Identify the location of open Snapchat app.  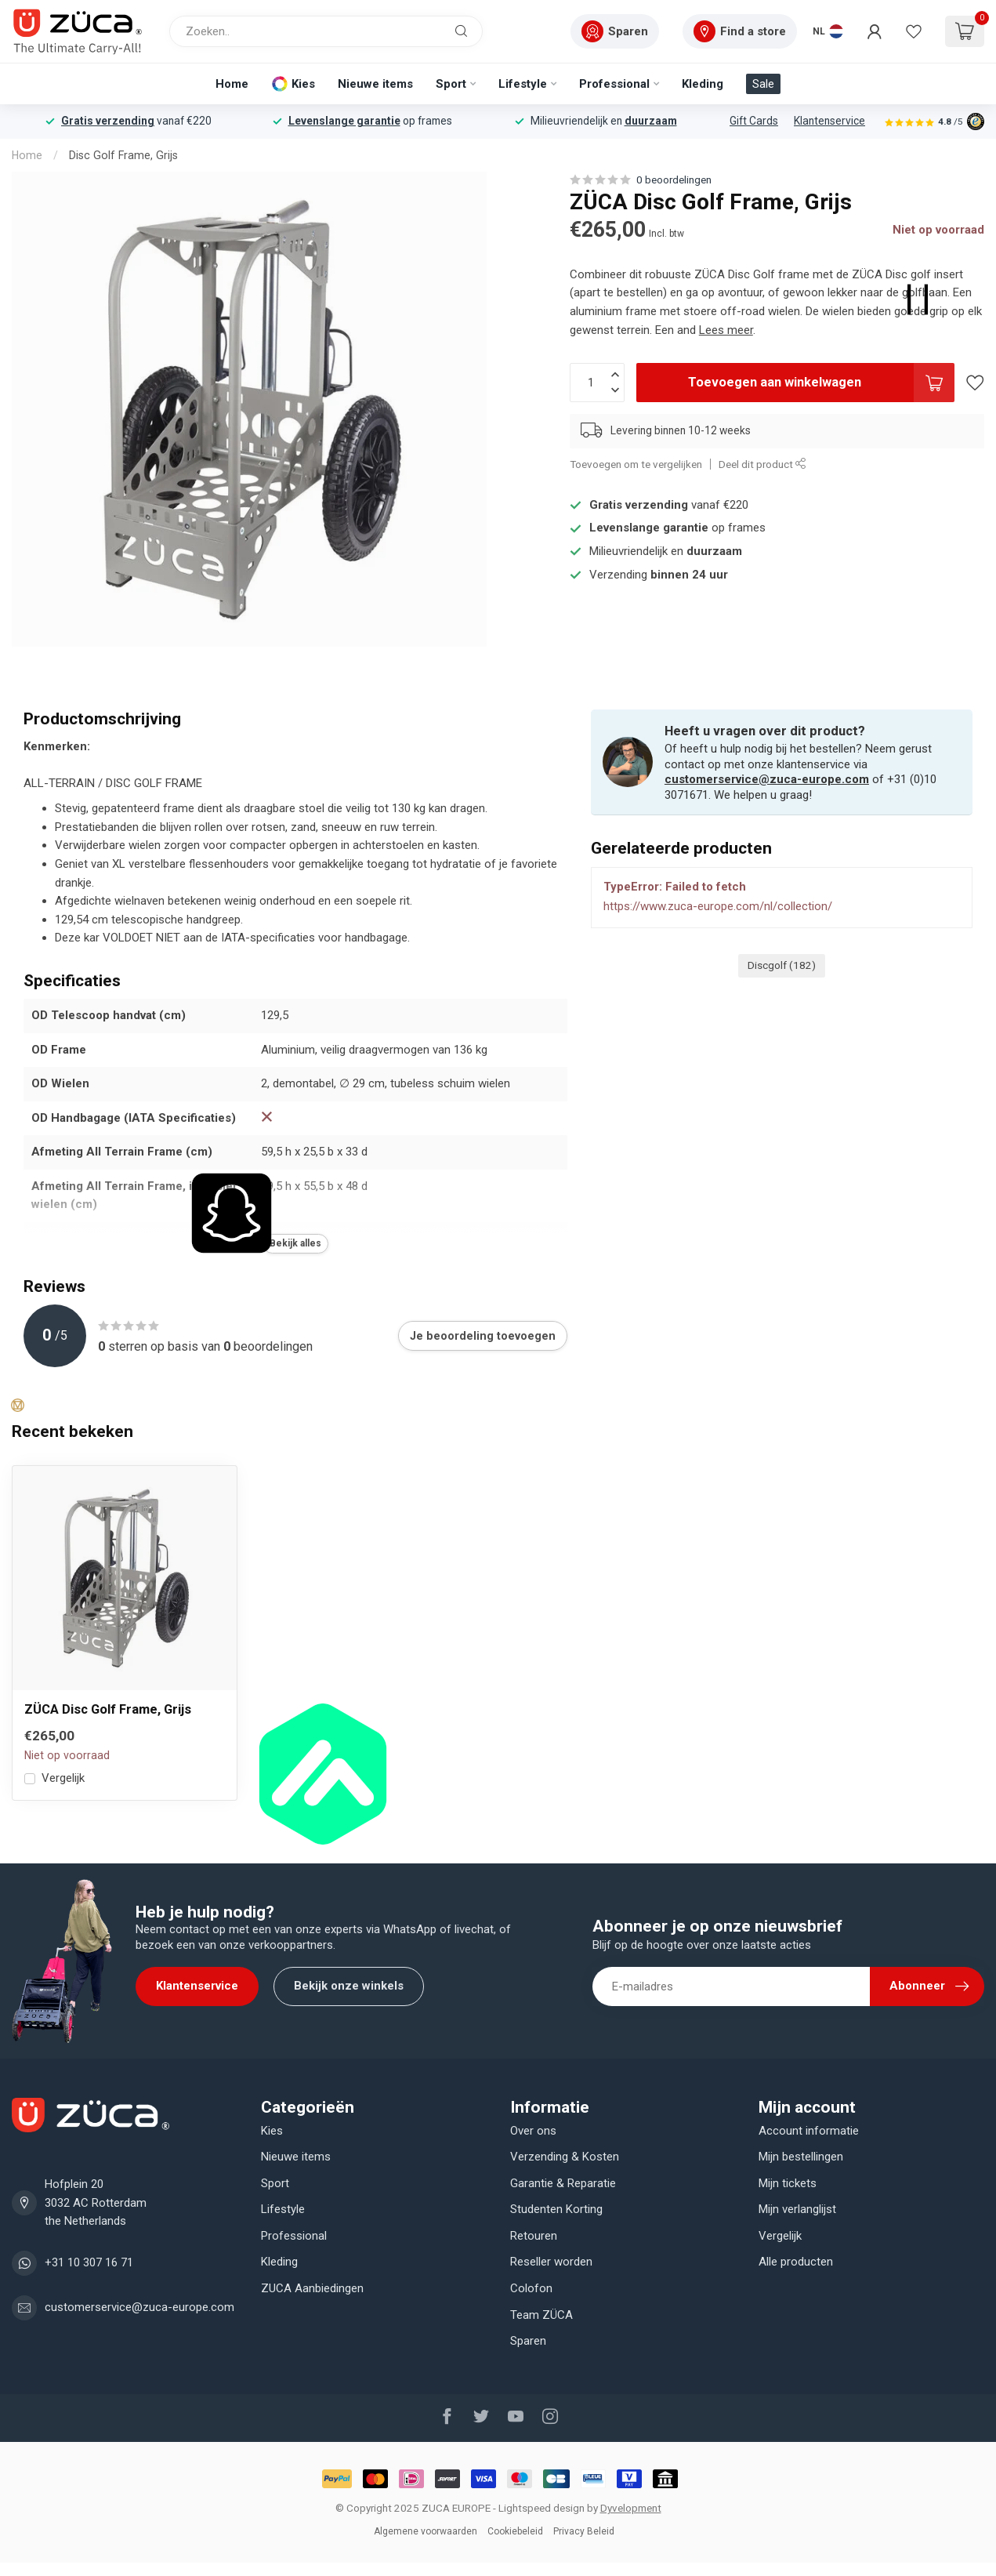
(231, 1213).